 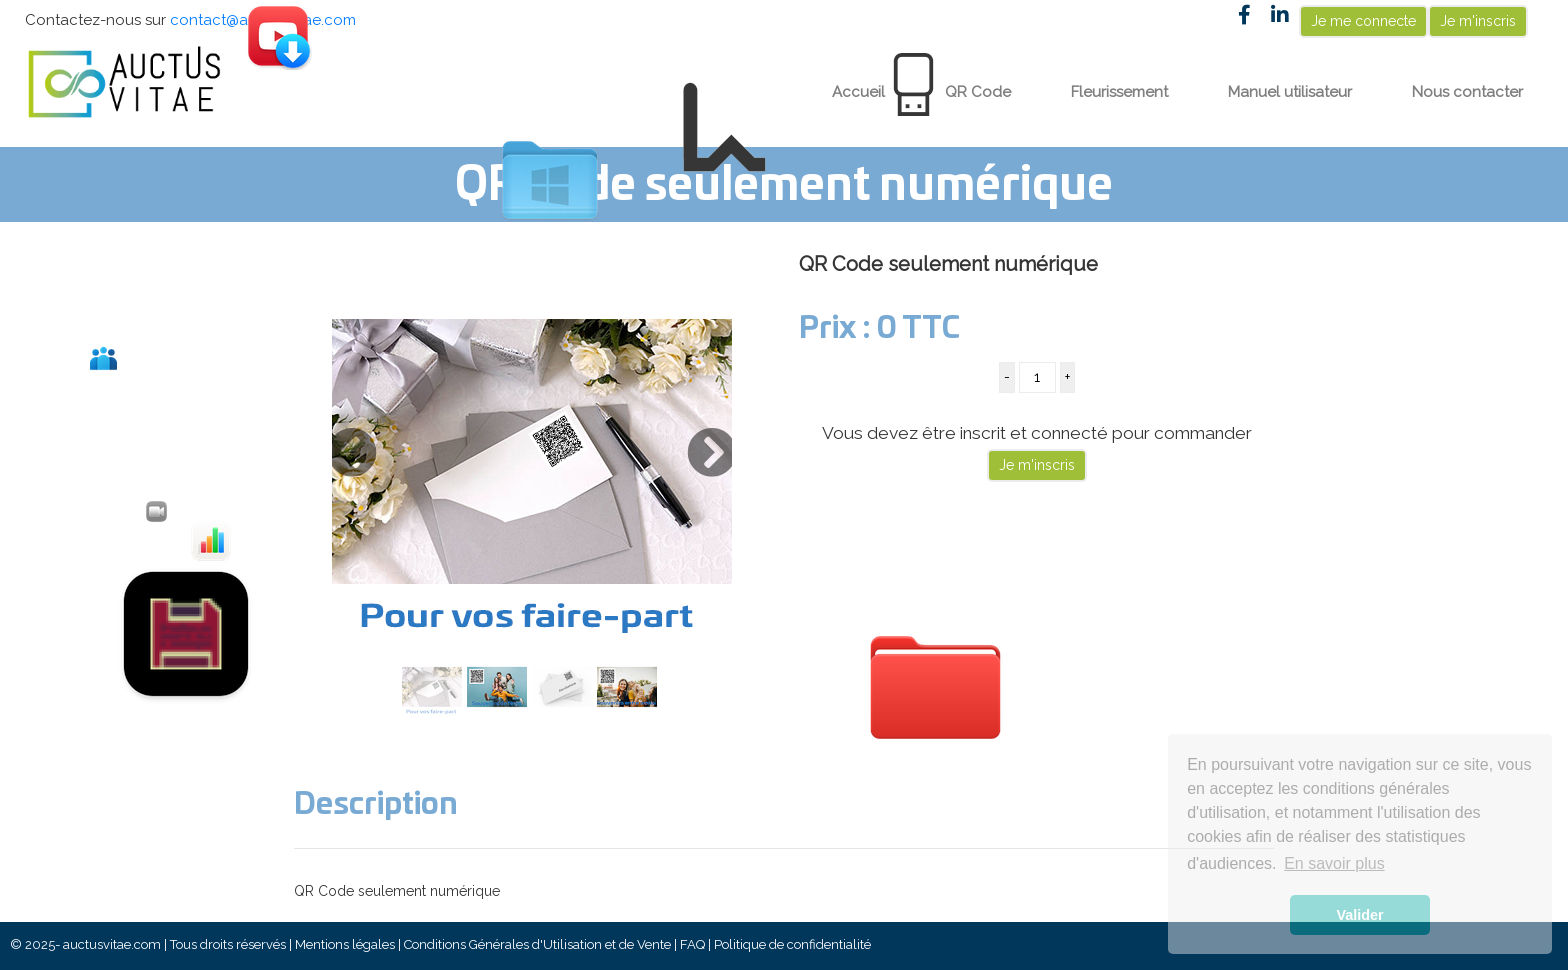 What do you see at coordinates (724, 130) in the screenshot?
I see `launch the nibbles snake game` at bounding box center [724, 130].